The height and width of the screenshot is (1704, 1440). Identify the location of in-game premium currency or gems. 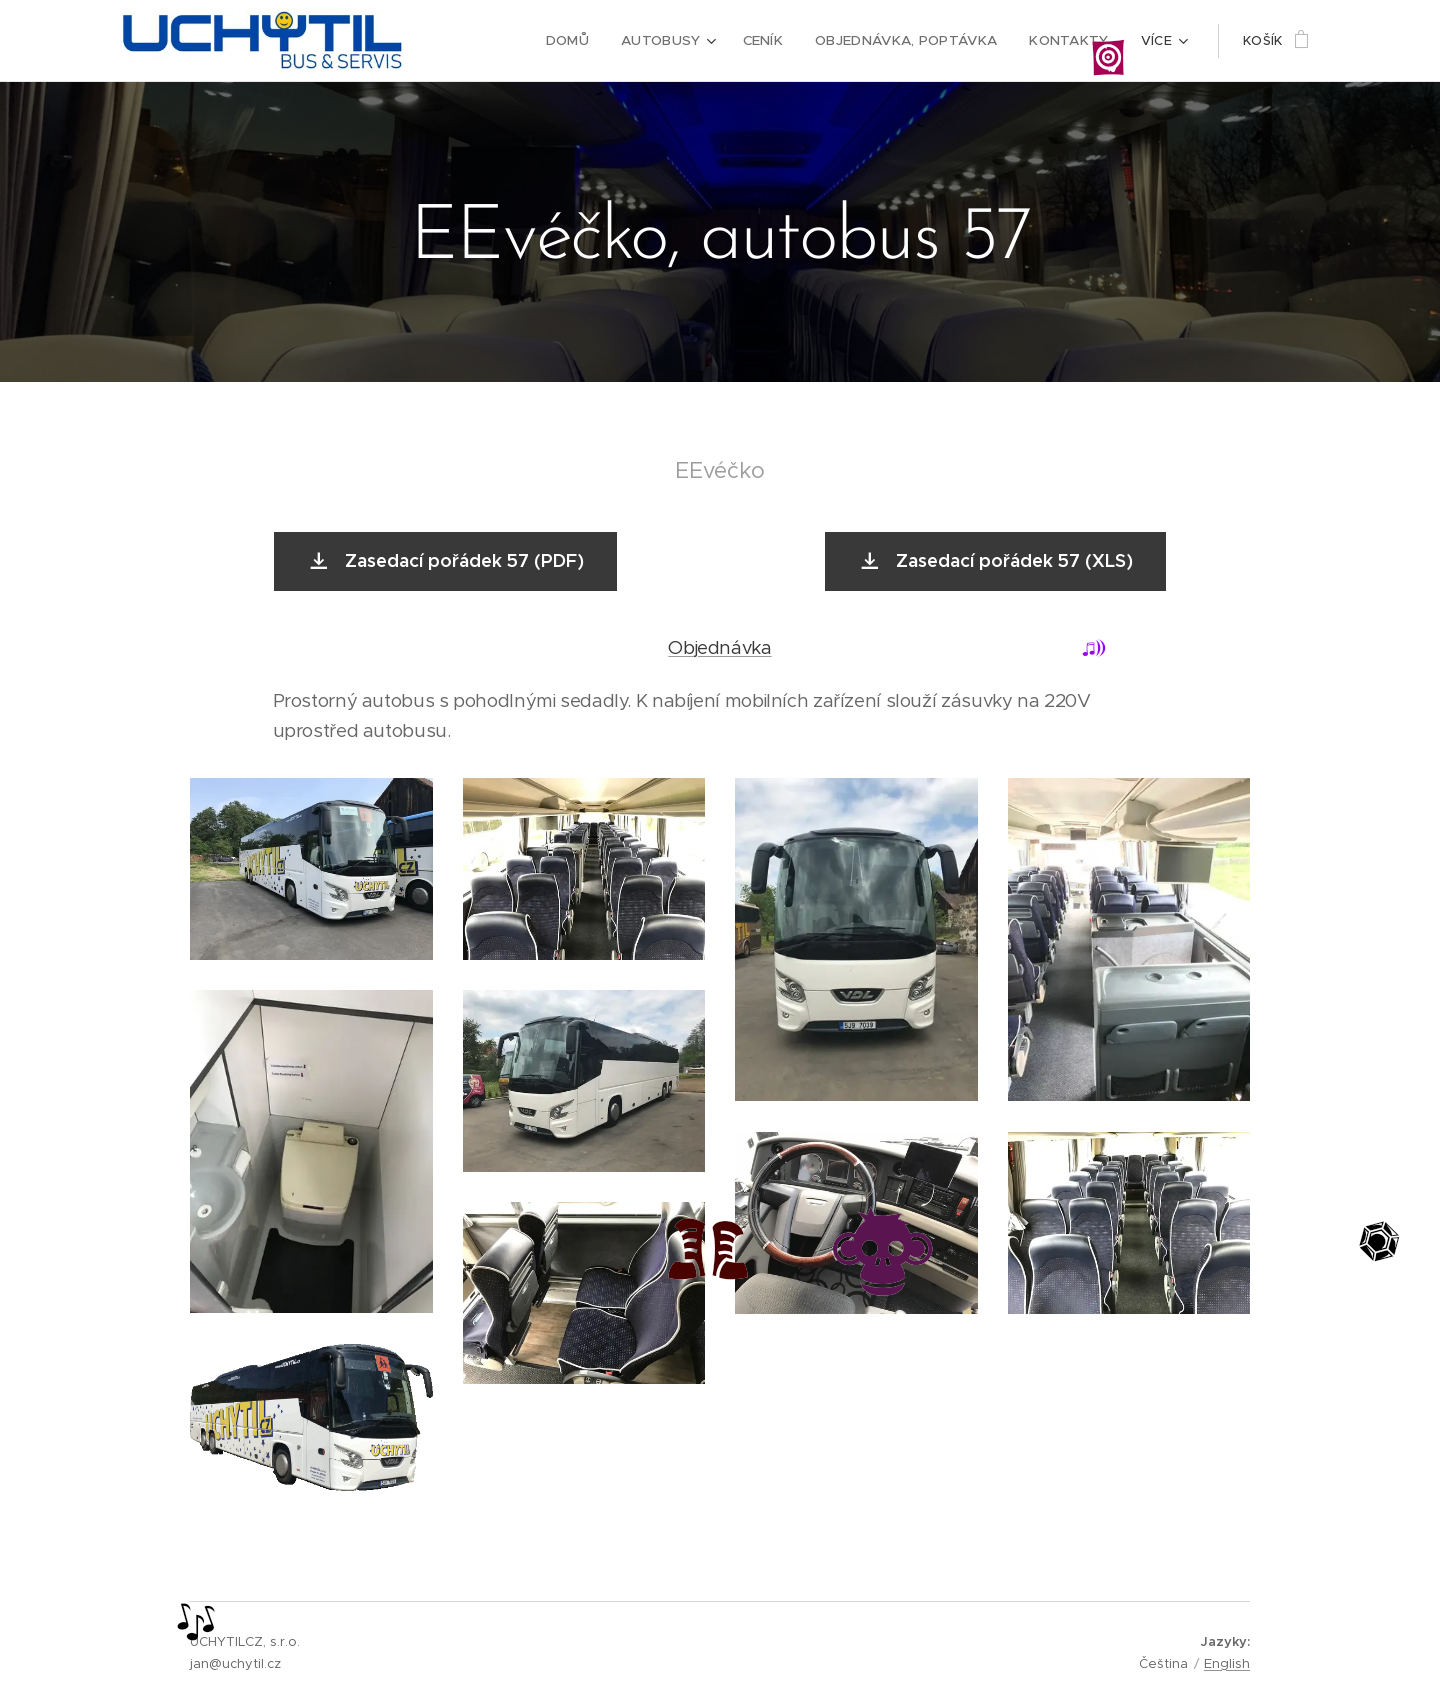
(1379, 1241).